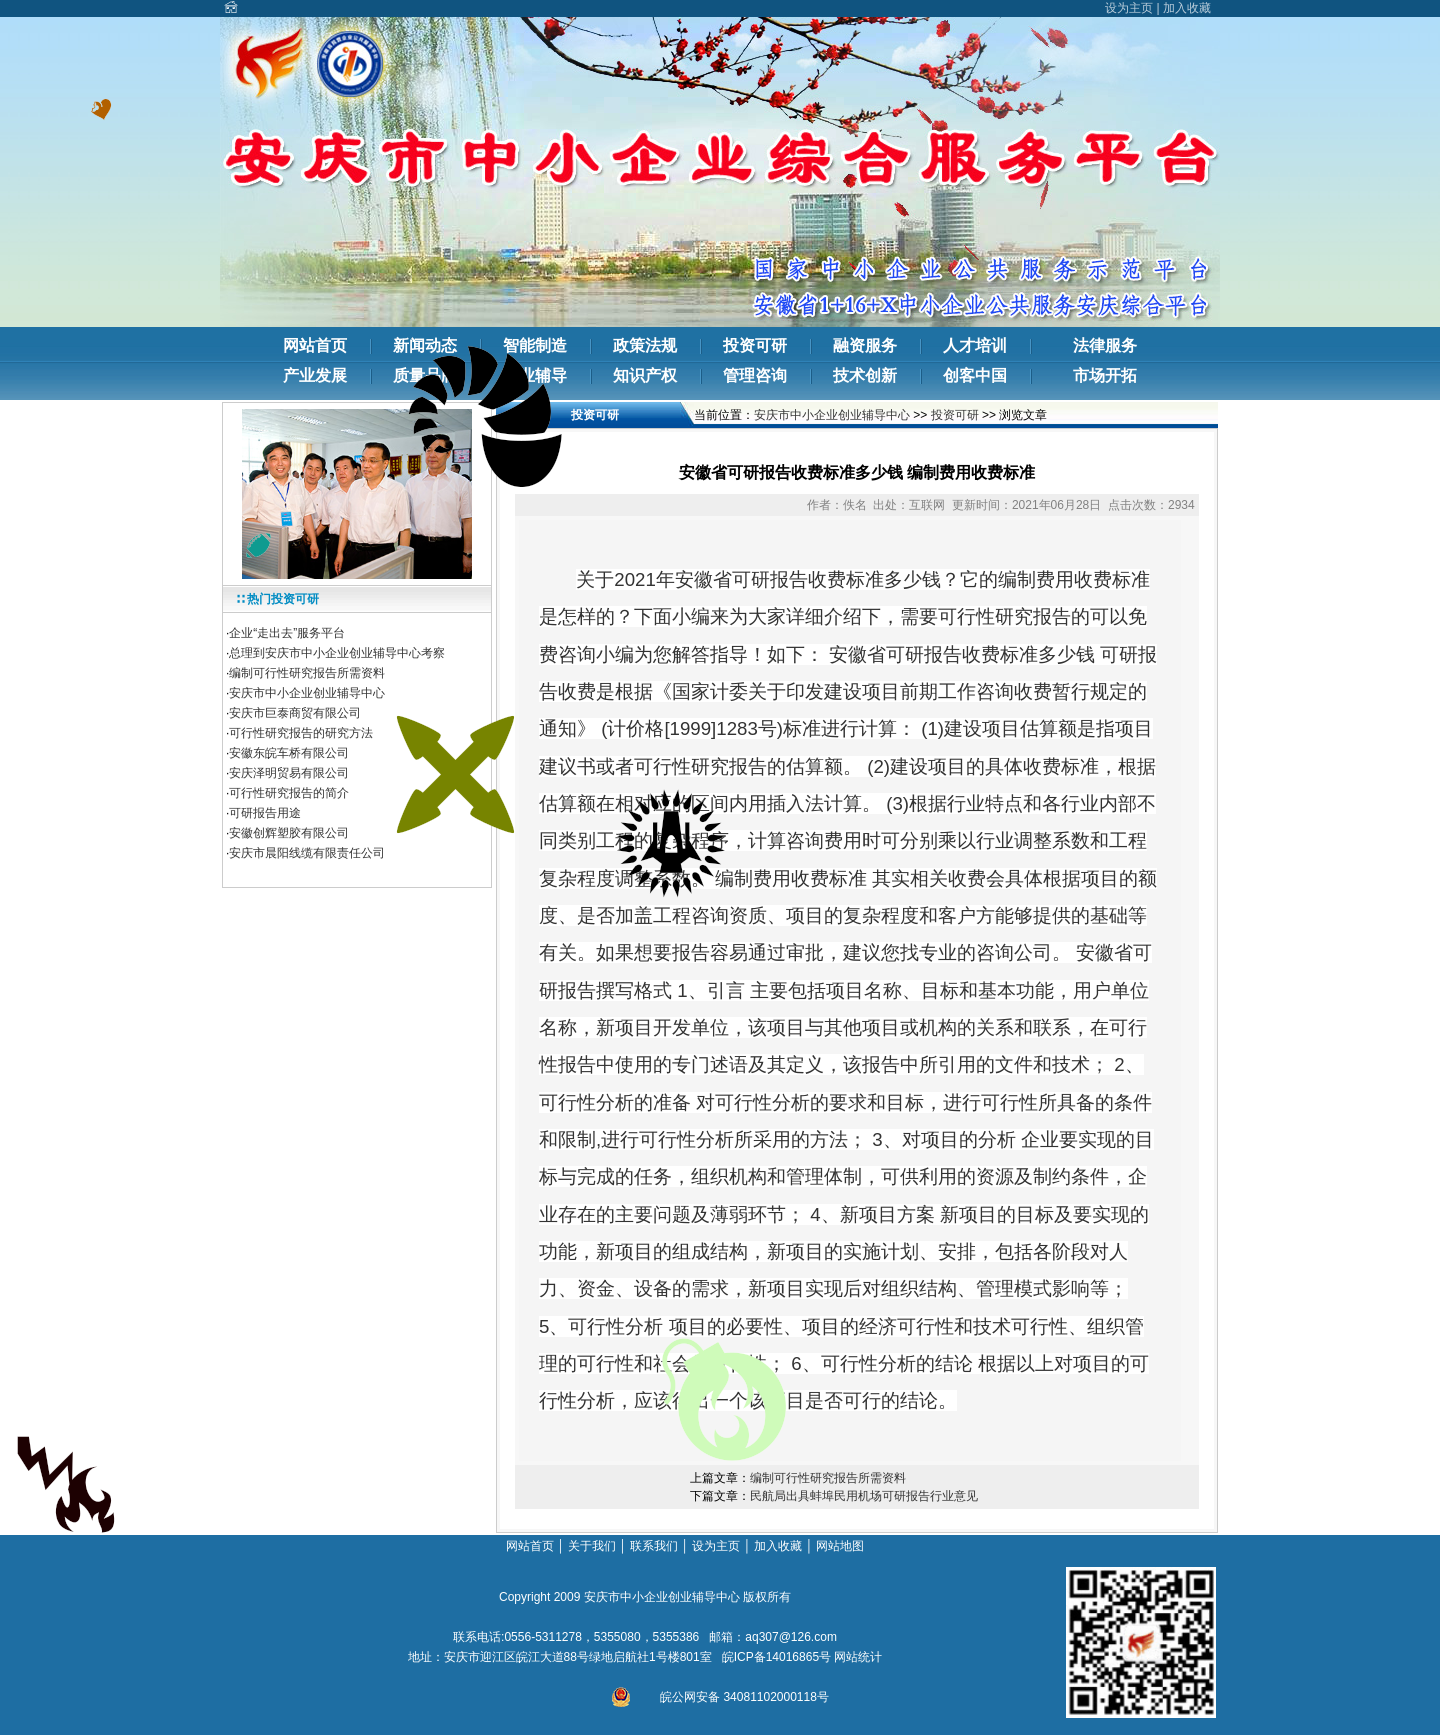  What do you see at coordinates (66, 1485) in the screenshot?
I see `activate lightning fire attack or spell` at bounding box center [66, 1485].